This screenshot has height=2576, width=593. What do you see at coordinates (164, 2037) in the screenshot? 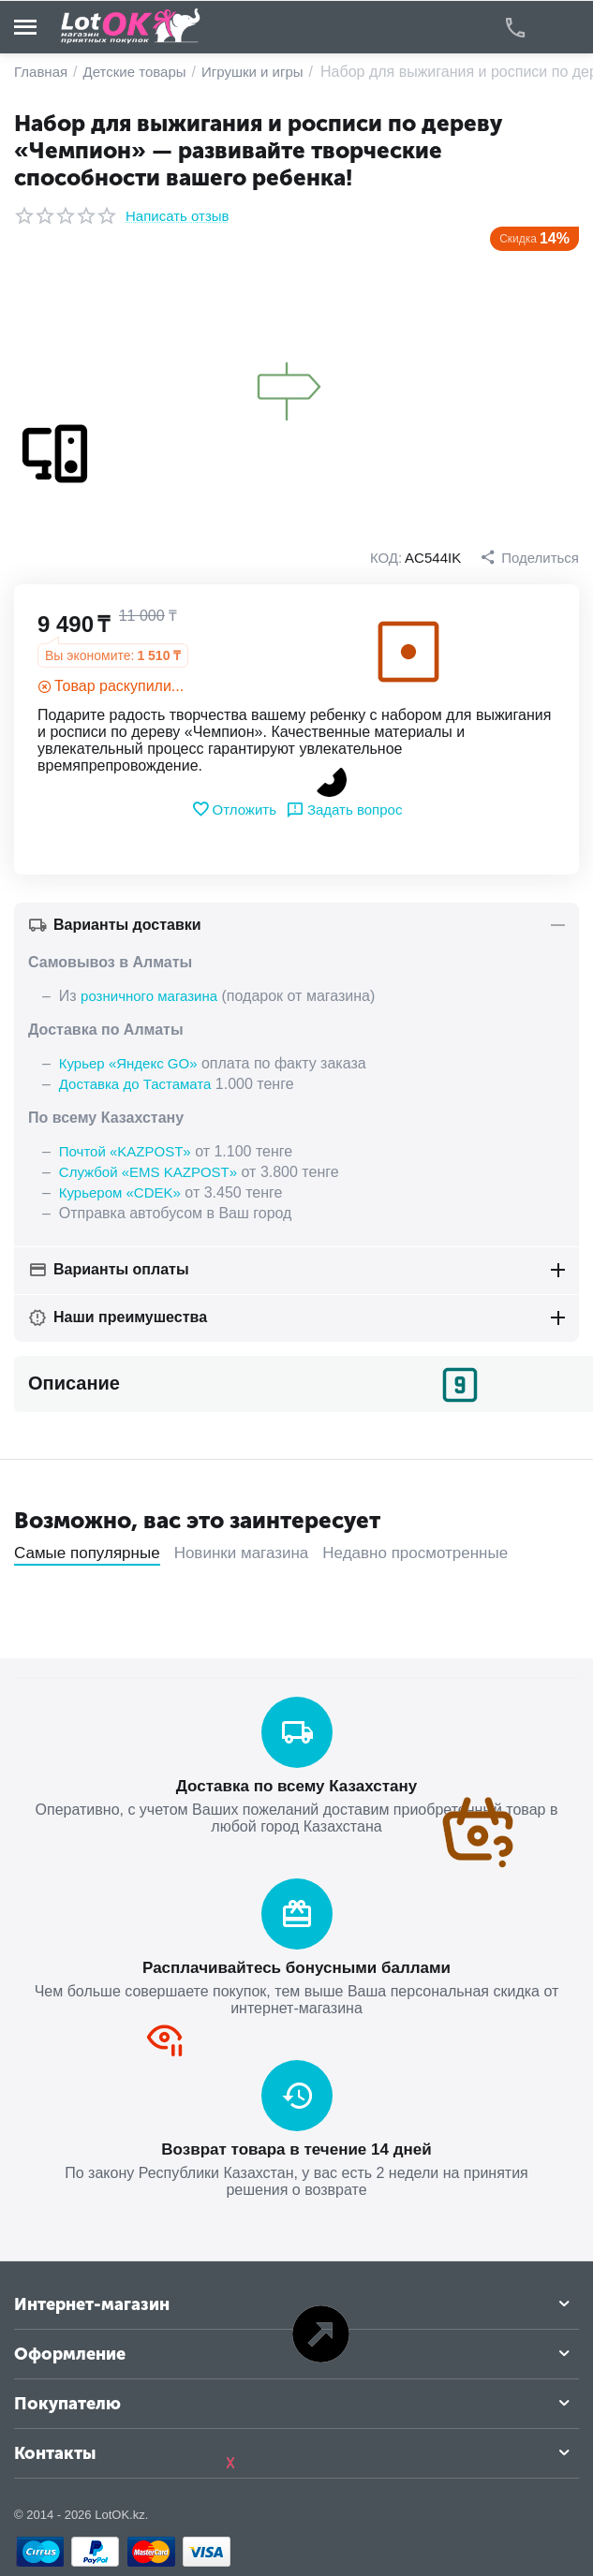
I see `pause visibility or viewing mode` at bounding box center [164, 2037].